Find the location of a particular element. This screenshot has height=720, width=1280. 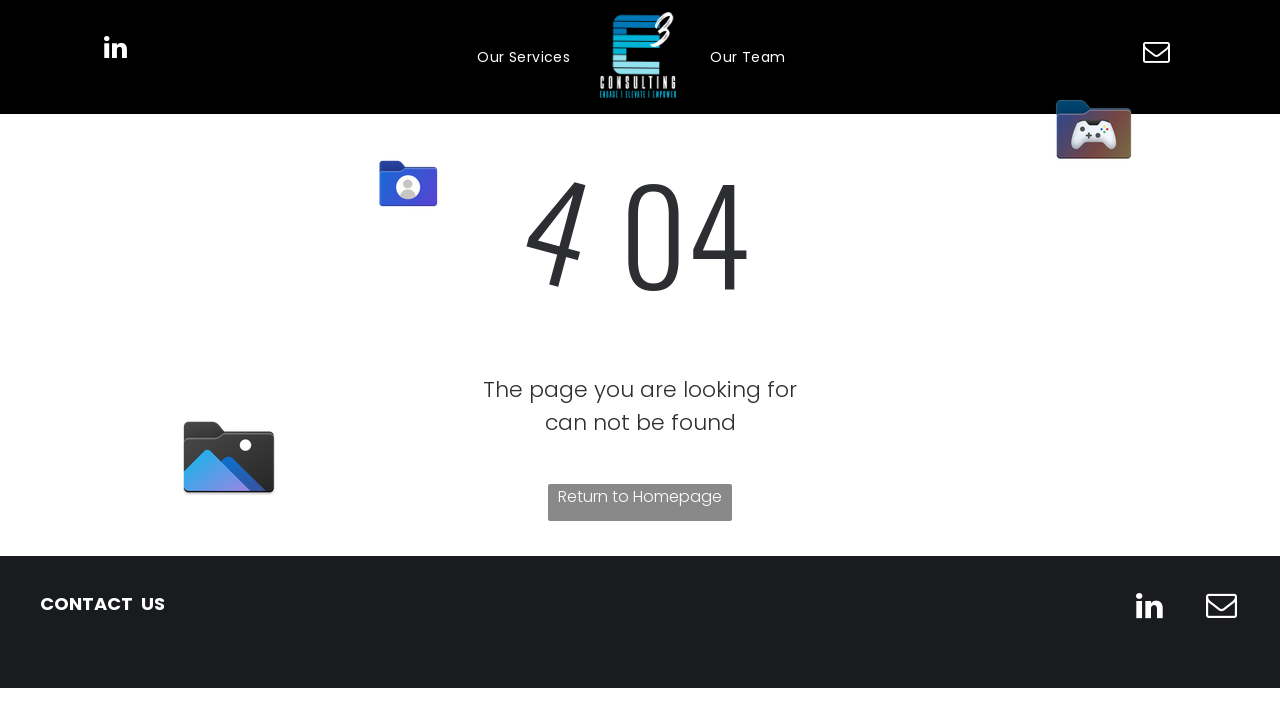

open pictures folder is located at coordinates (228, 459).